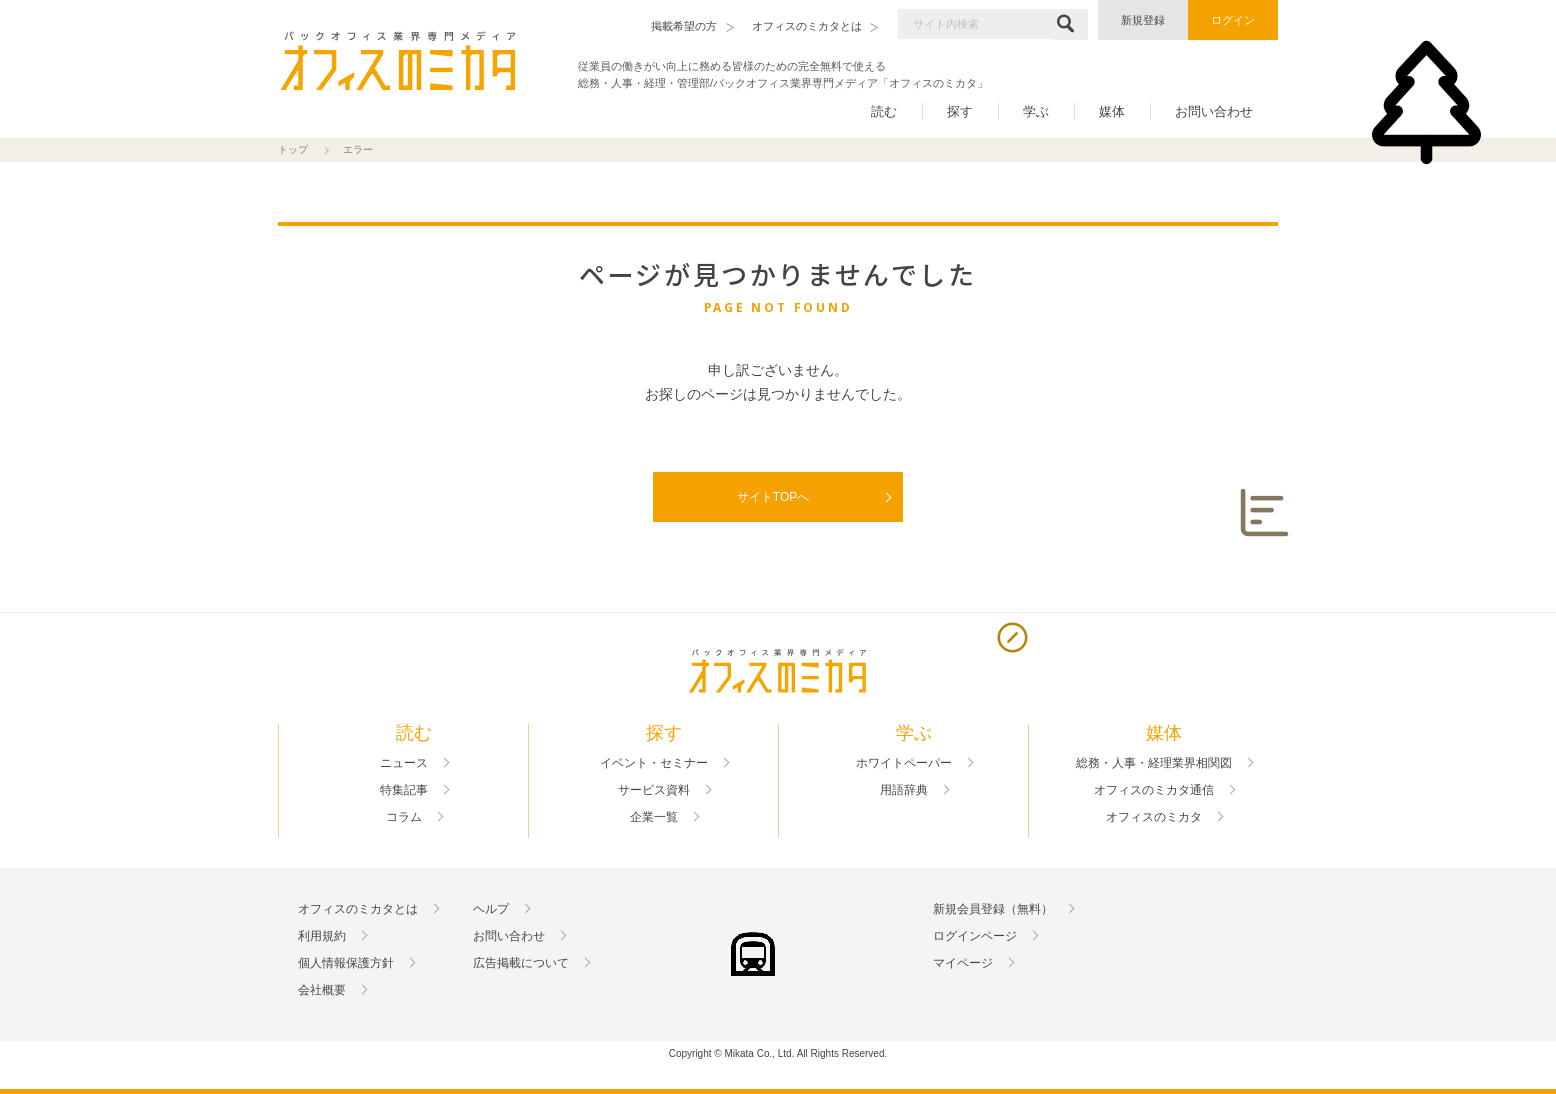  What do you see at coordinates (1426, 99) in the screenshot?
I see `access nature or outdoor-related content` at bounding box center [1426, 99].